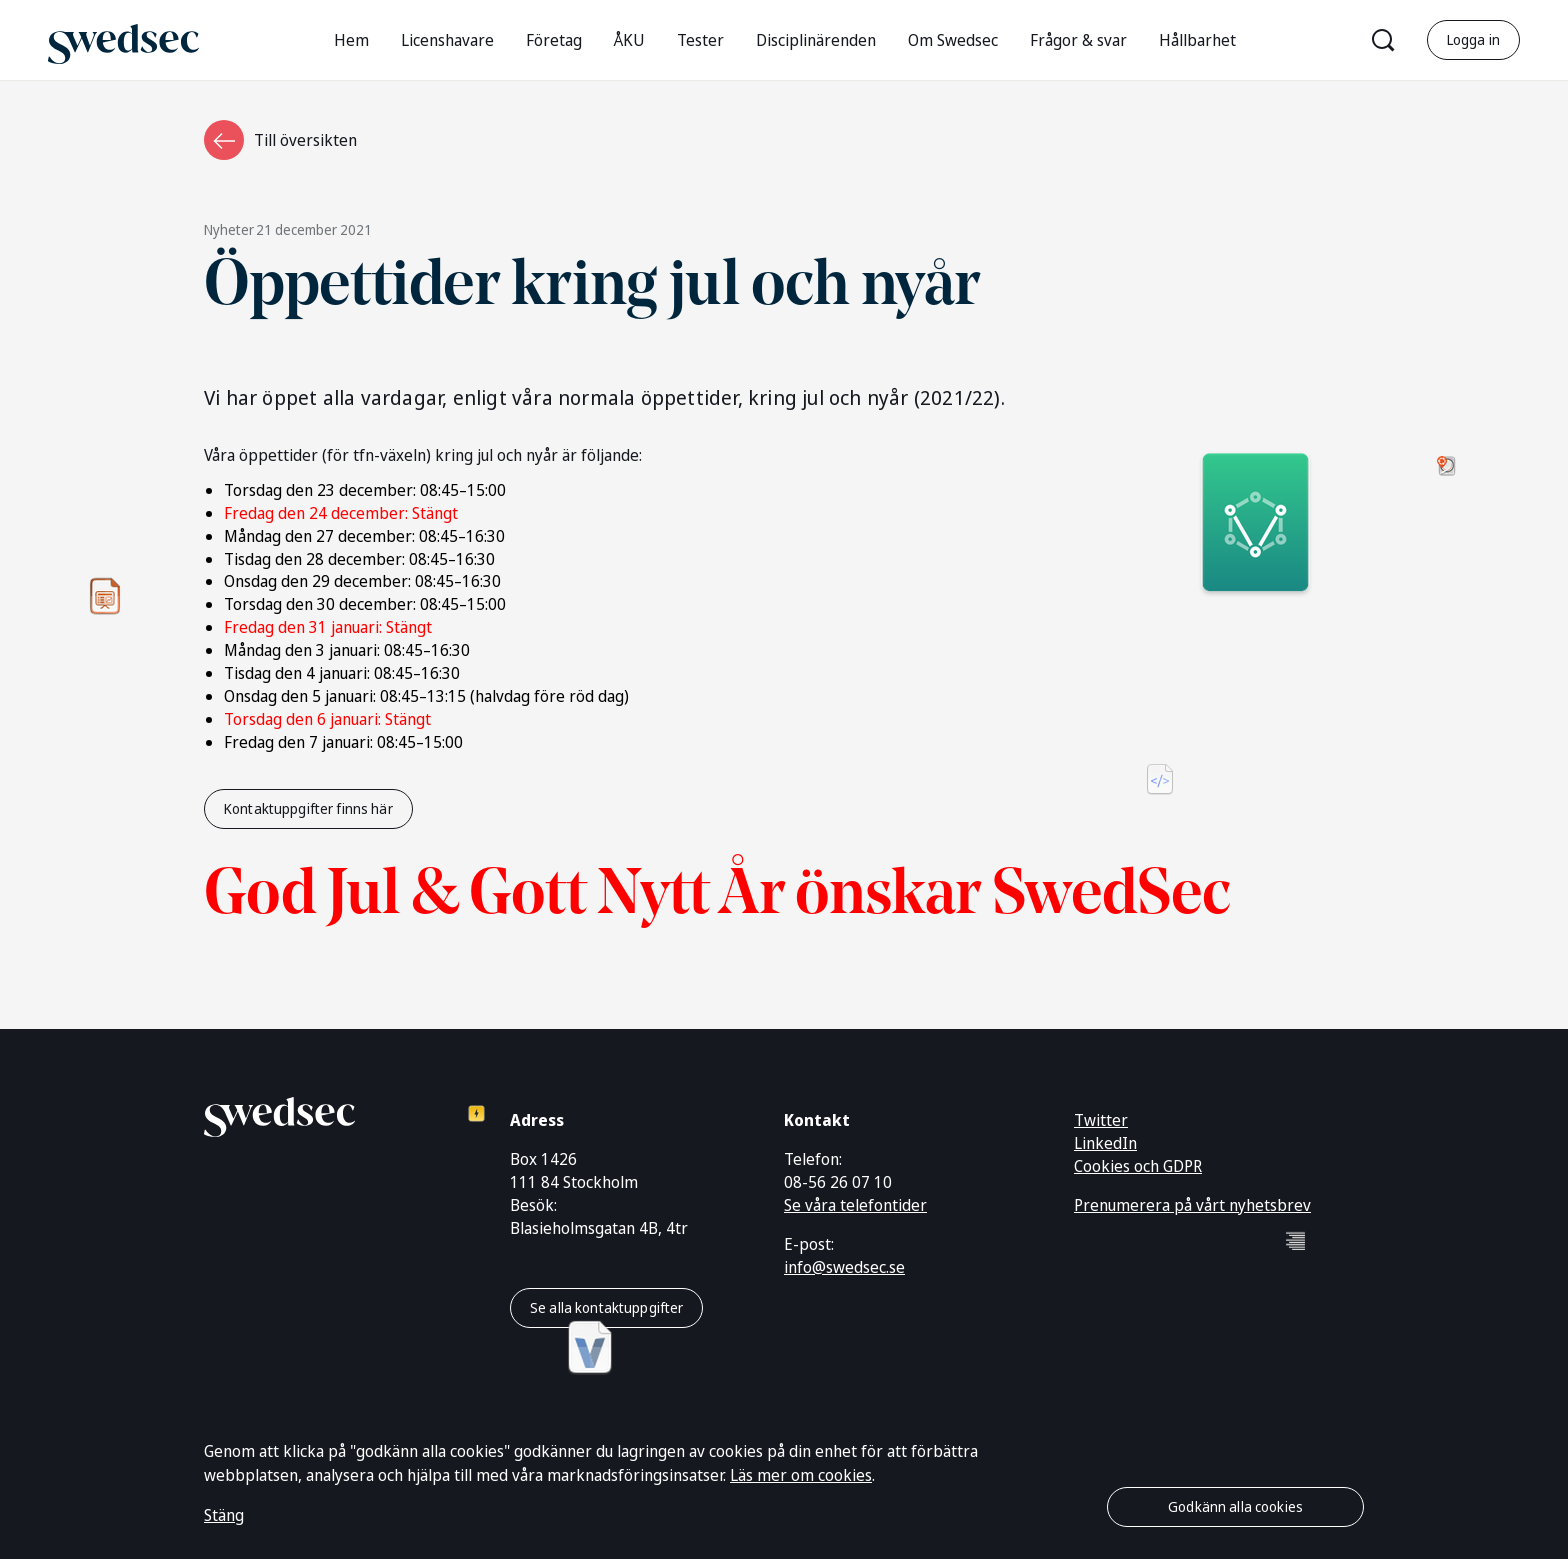 This screenshot has width=1568, height=1559. Describe the element at coordinates (1255, 524) in the screenshot. I see `vector graphics template file` at that location.